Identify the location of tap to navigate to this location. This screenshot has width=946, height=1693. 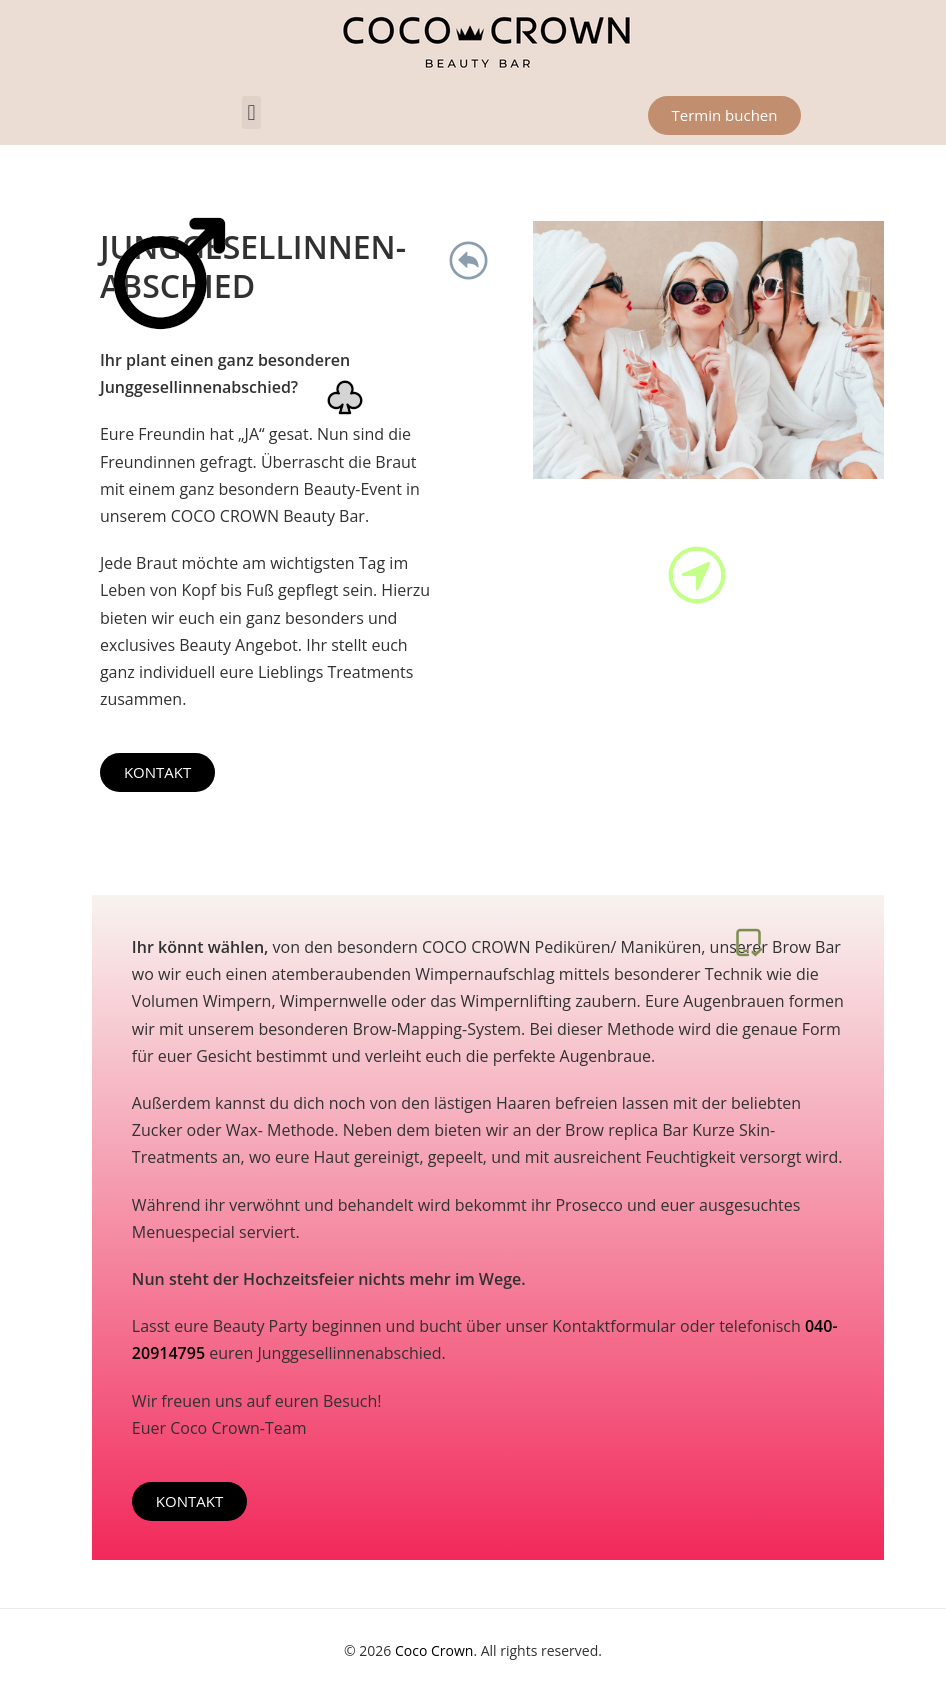
(697, 575).